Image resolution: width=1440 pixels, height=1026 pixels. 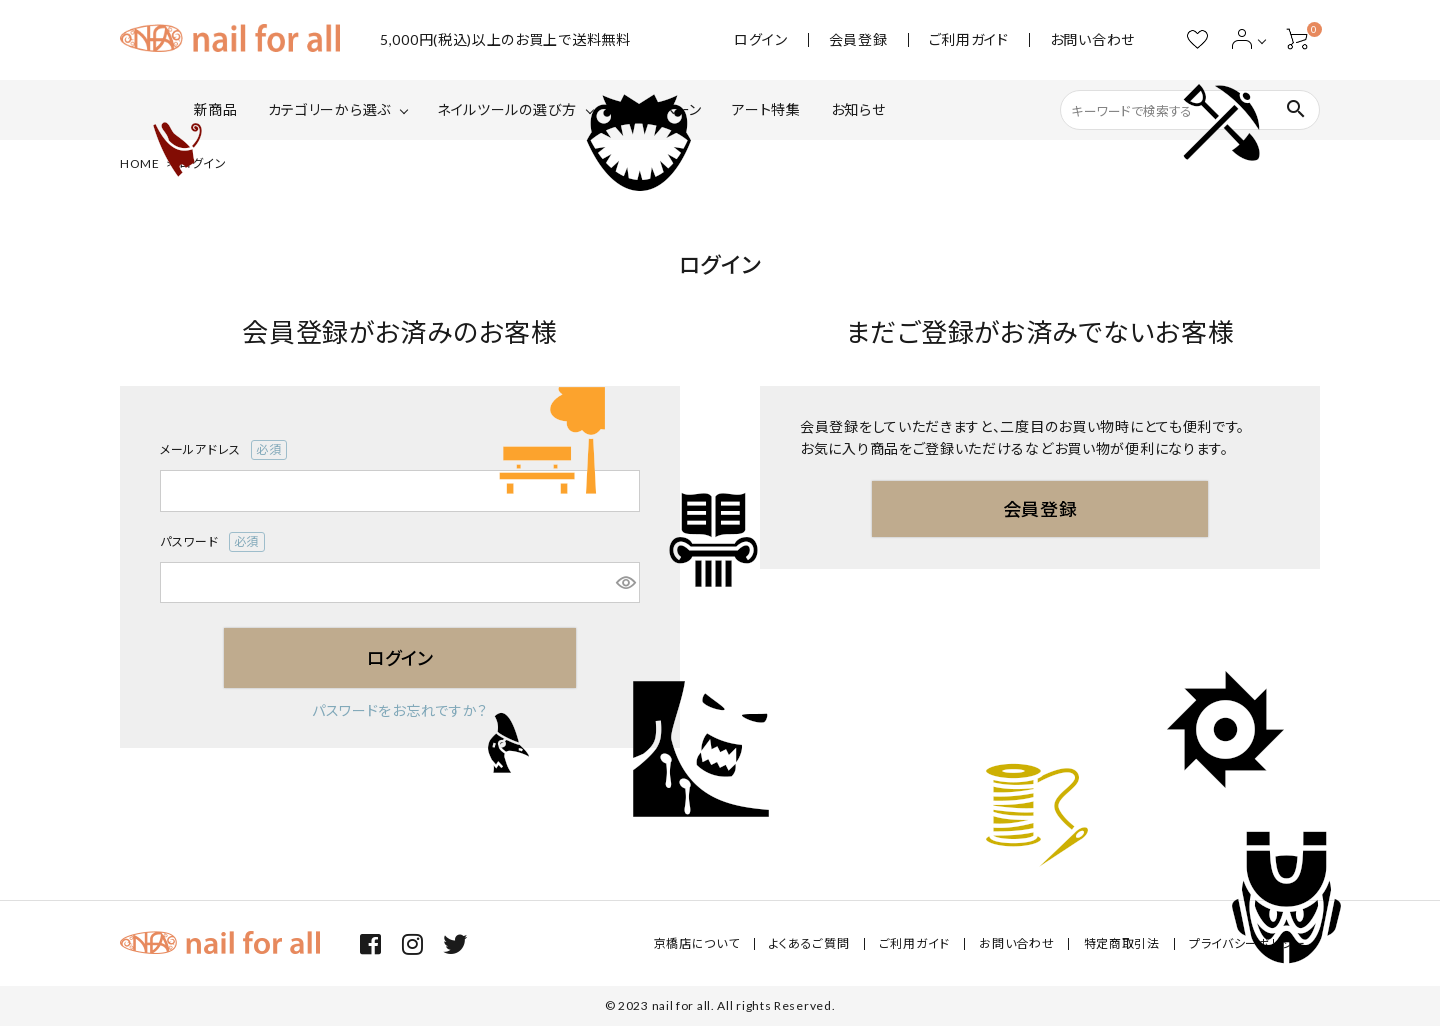 What do you see at coordinates (1286, 897) in the screenshot?
I see `select the magnet man character` at bounding box center [1286, 897].